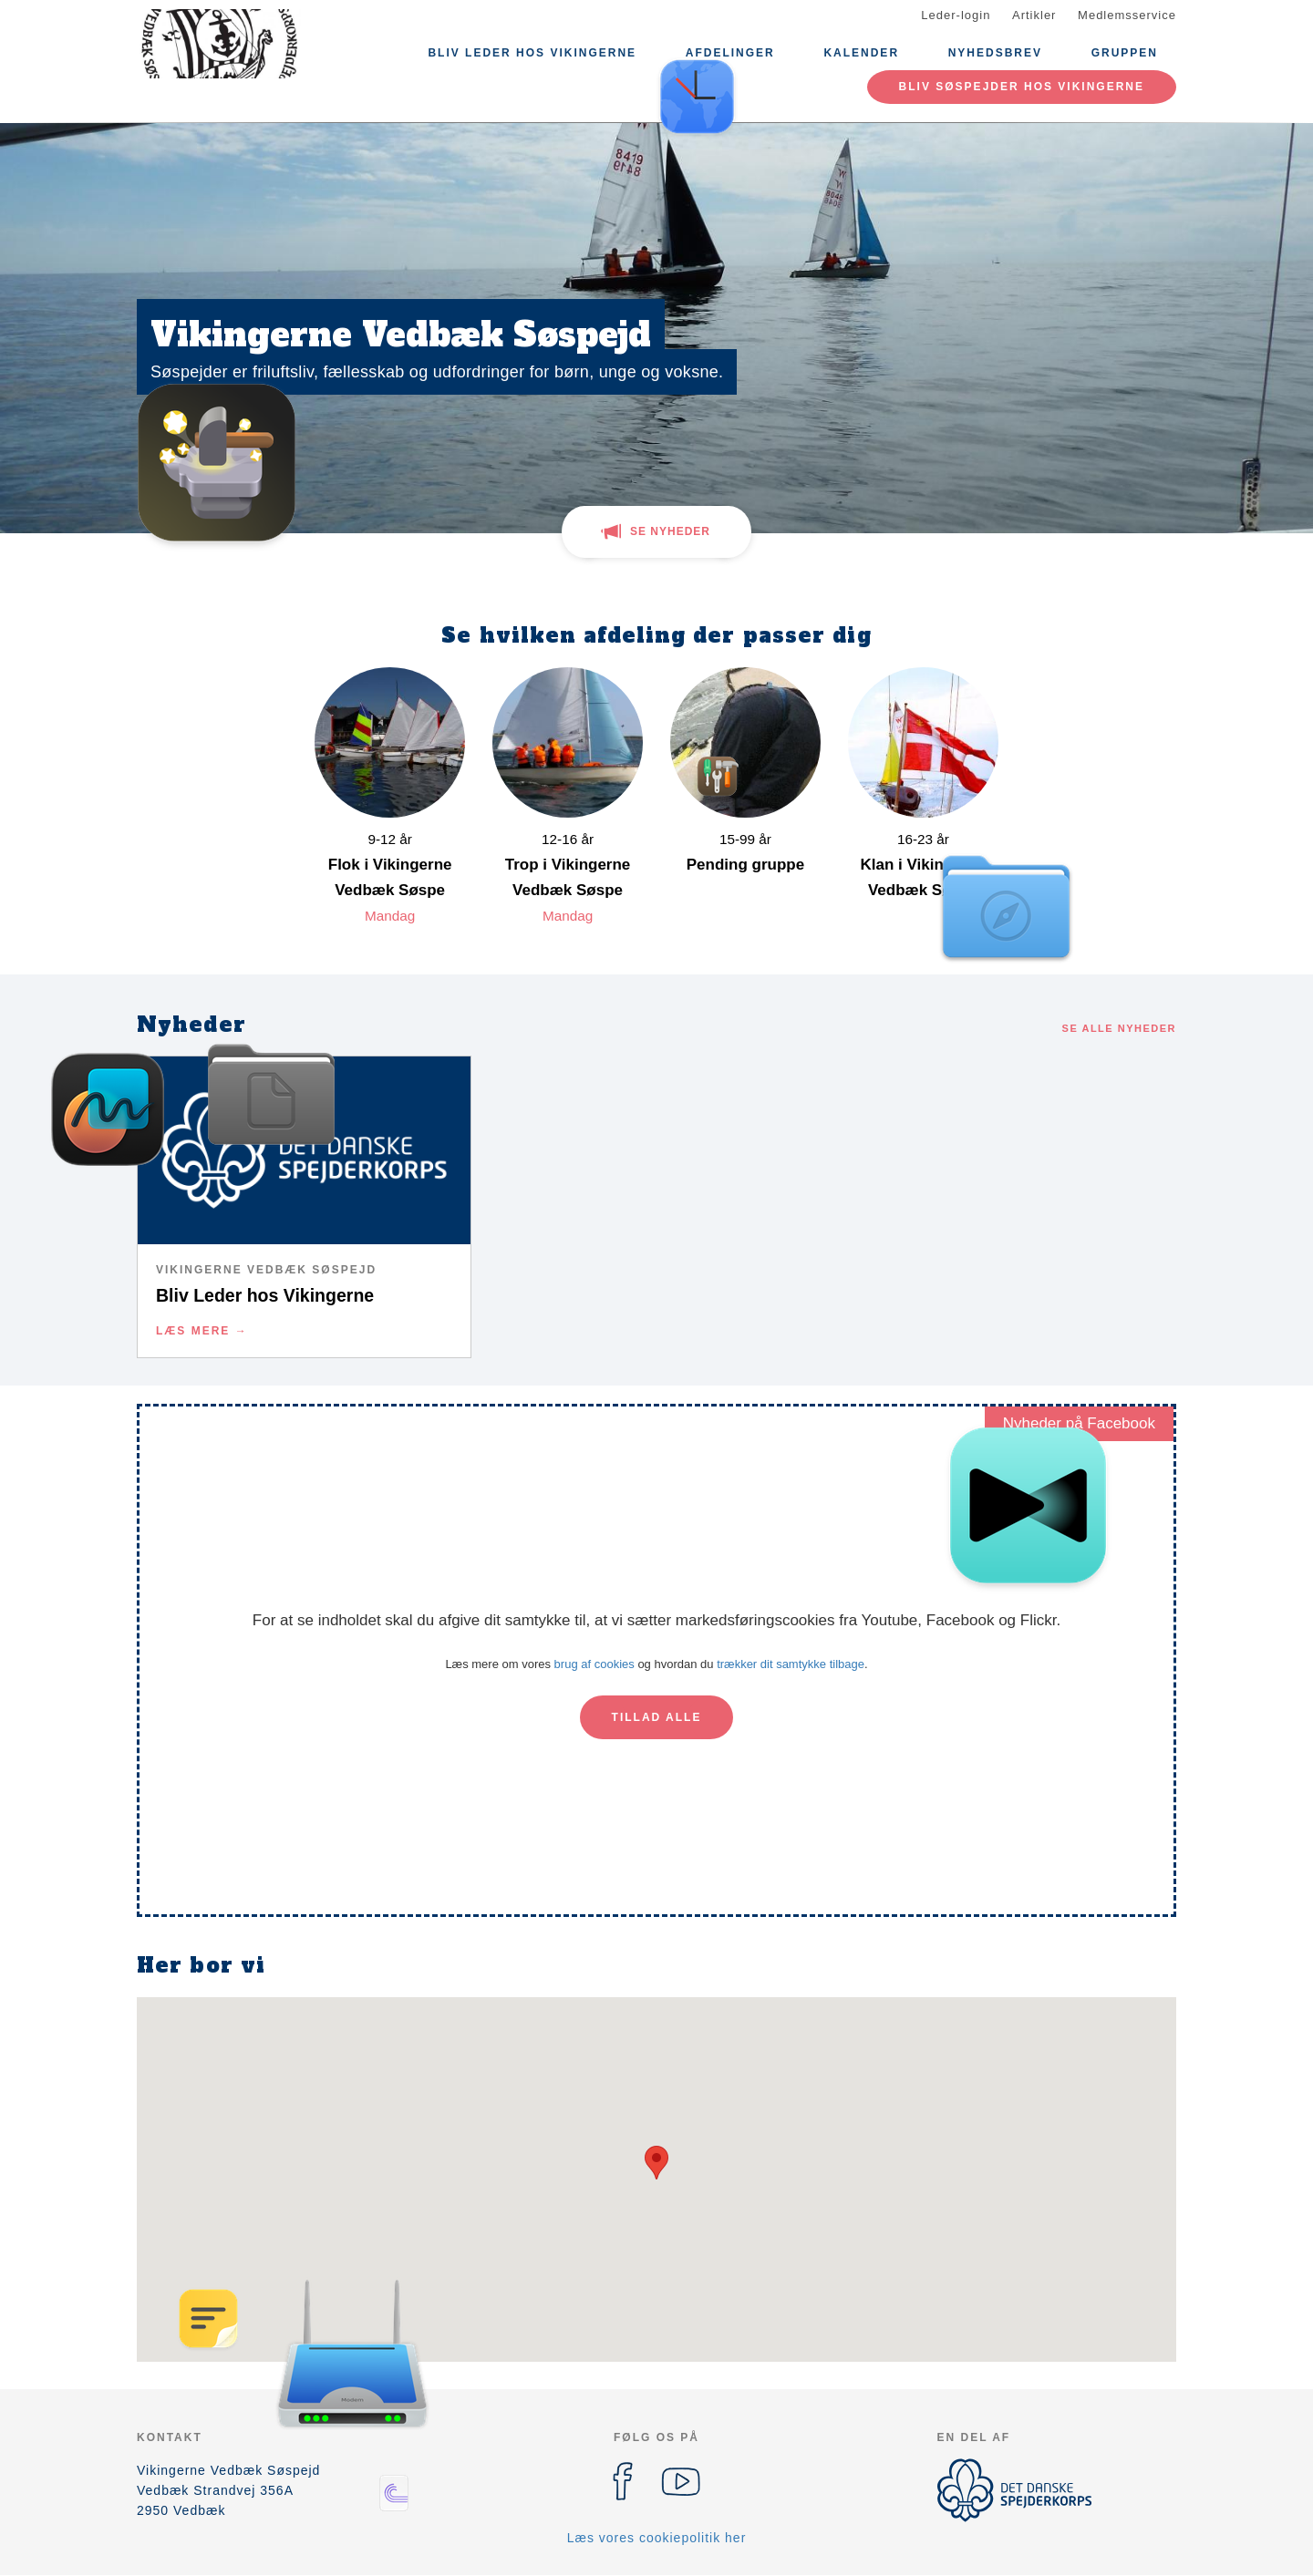  Describe the element at coordinates (271, 1094) in the screenshot. I see `open your documents folder` at that location.